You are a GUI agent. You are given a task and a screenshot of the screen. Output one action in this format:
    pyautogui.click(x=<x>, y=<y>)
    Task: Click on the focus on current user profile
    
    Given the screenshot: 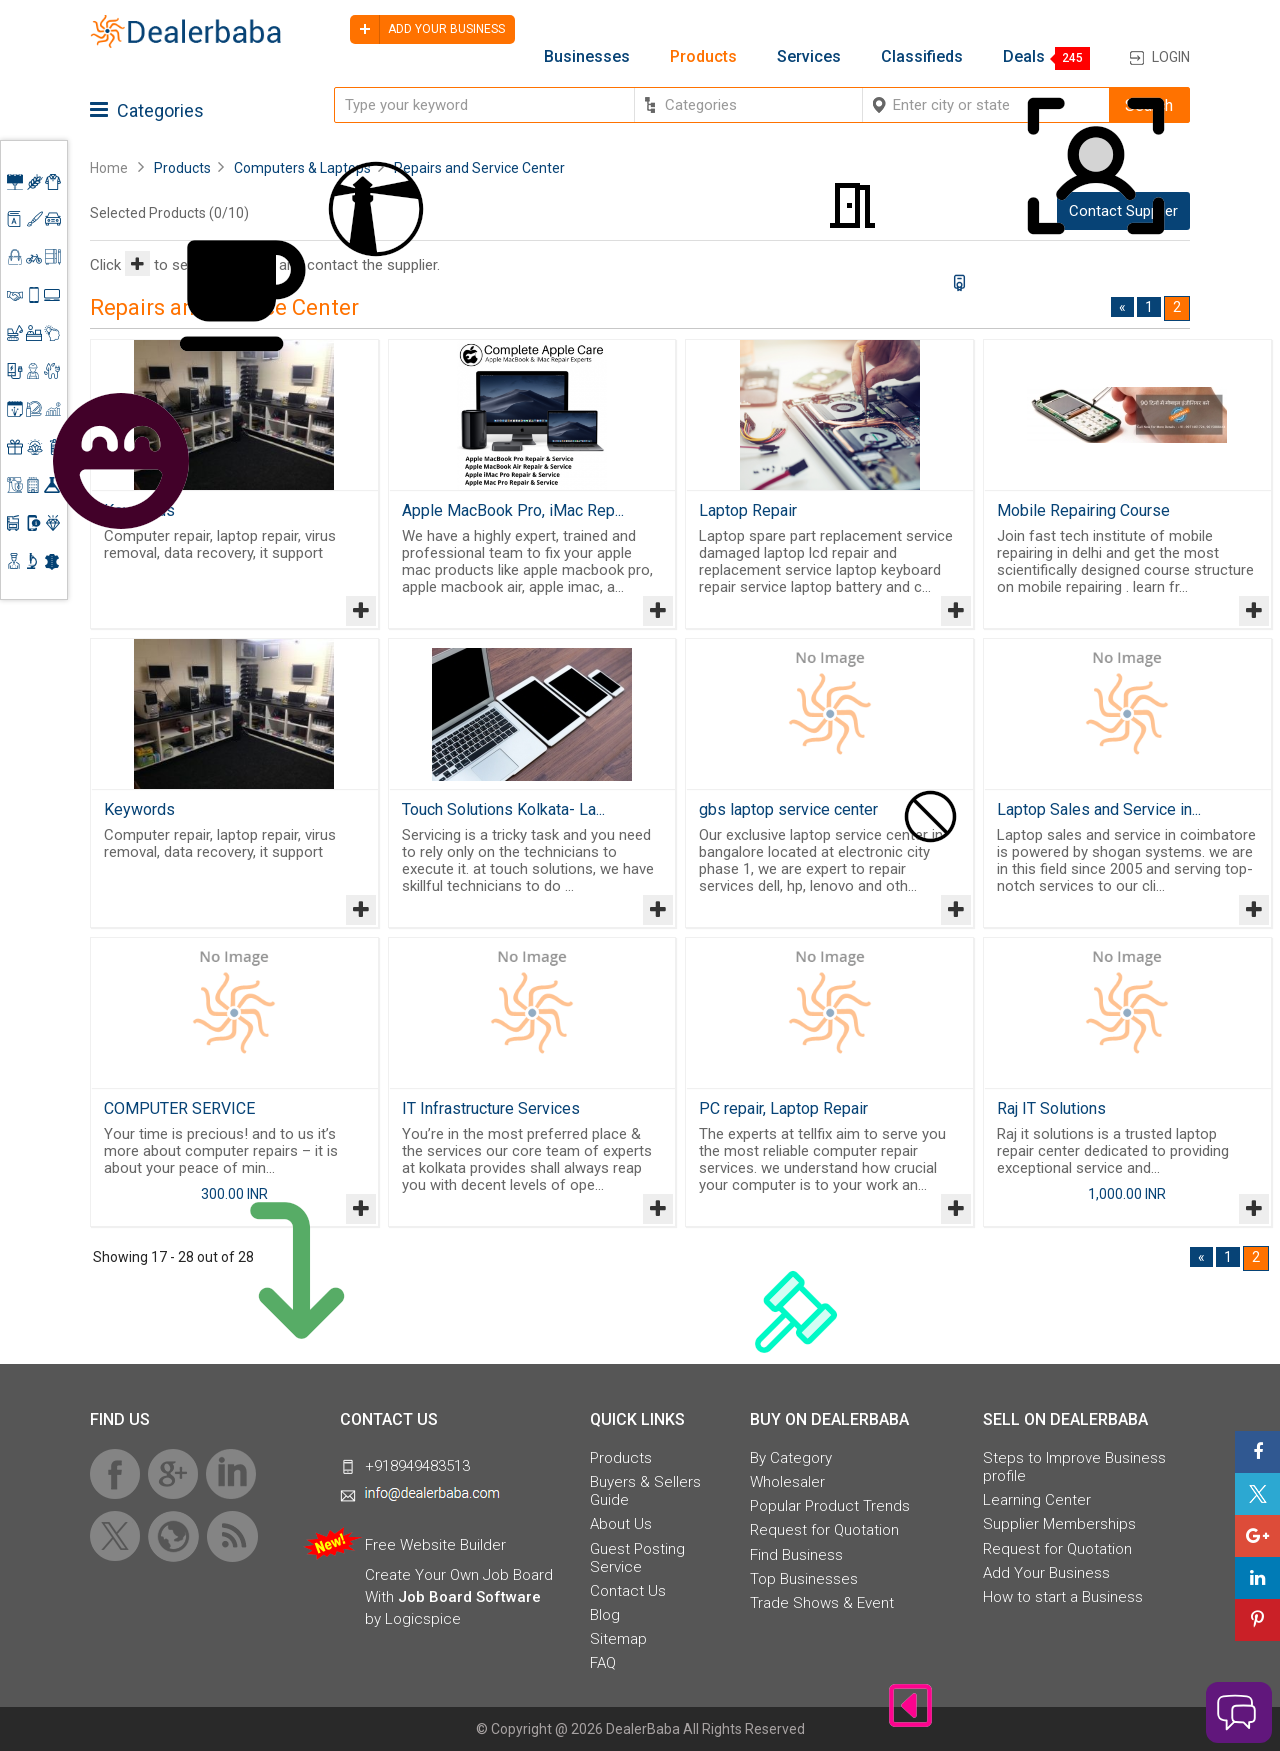 What is the action you would take?
    pyautogui.click(x=1096, y=166)
    